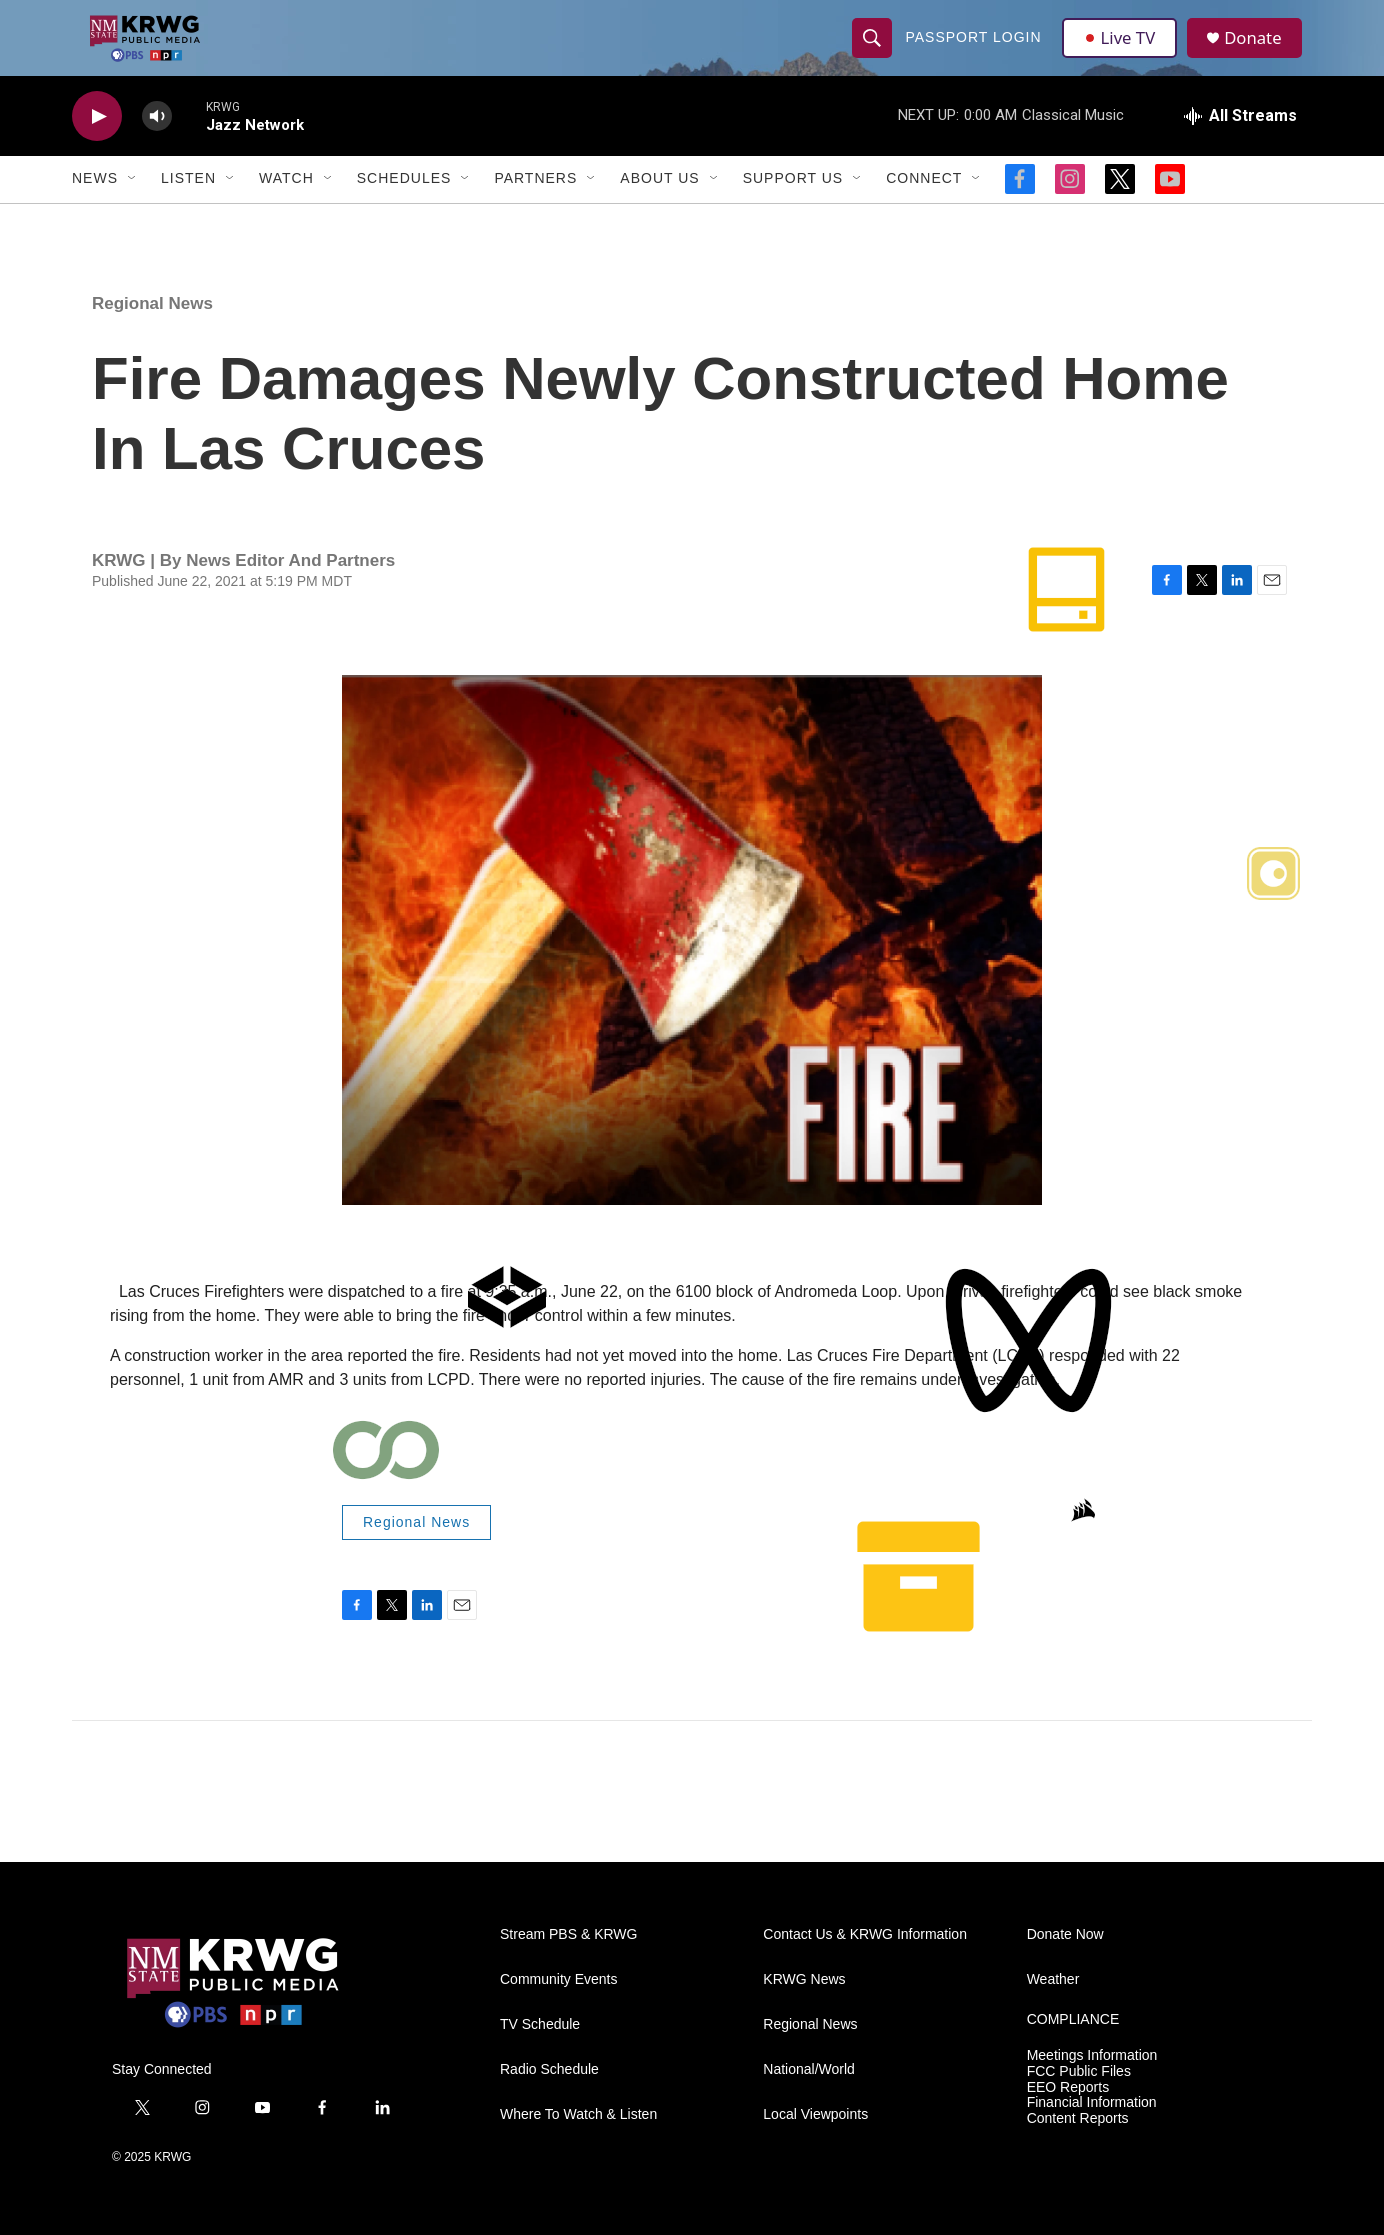  Describe the element at coordinates (1066, 589) in the screenshot. I see `access storage or hard drive settings` at that location.